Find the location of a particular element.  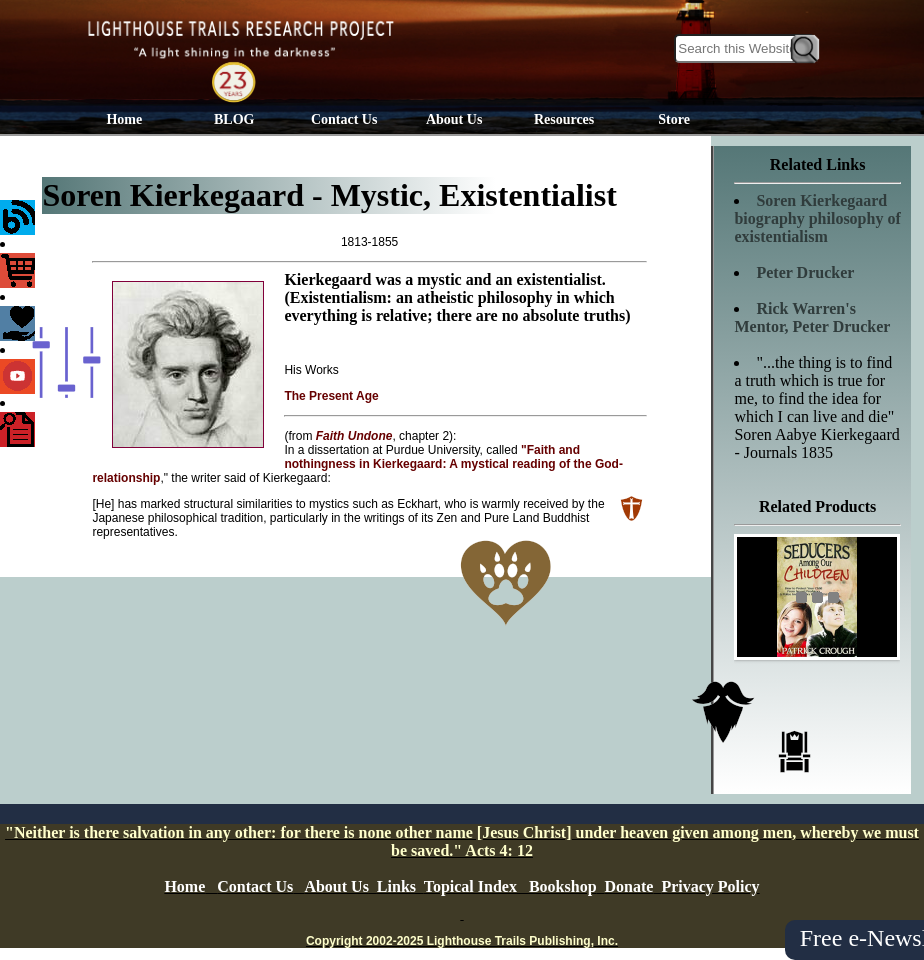

access throne room or royal court in game is located at coordinates (794, 751).